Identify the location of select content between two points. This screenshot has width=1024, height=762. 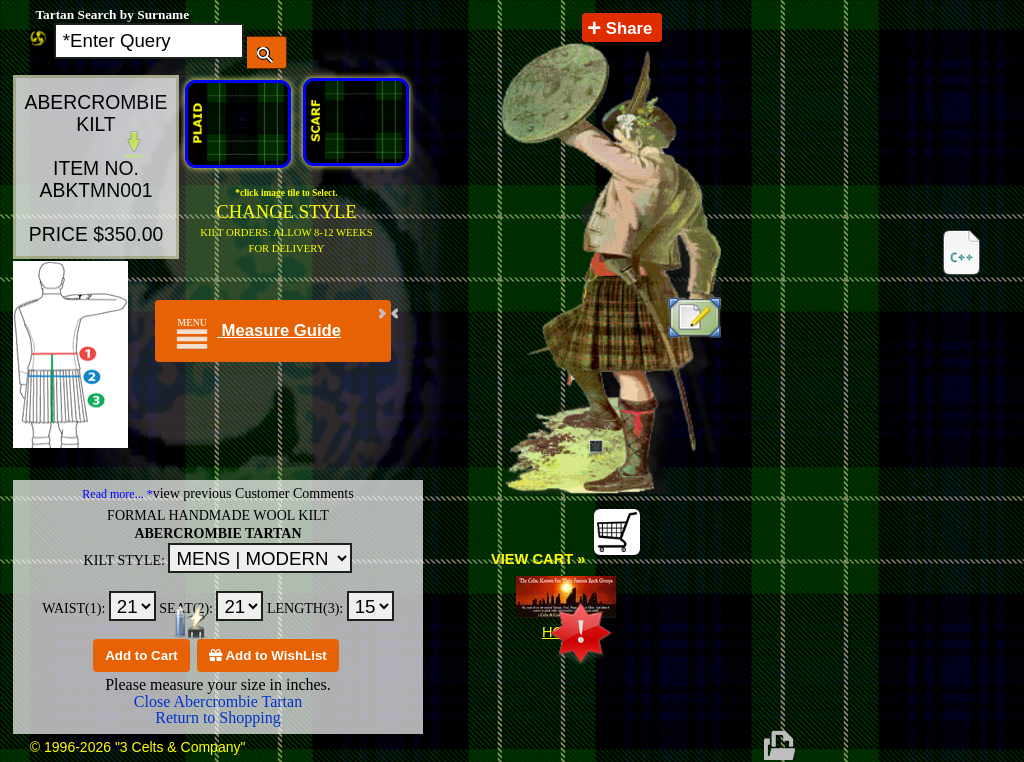
(388, 313).